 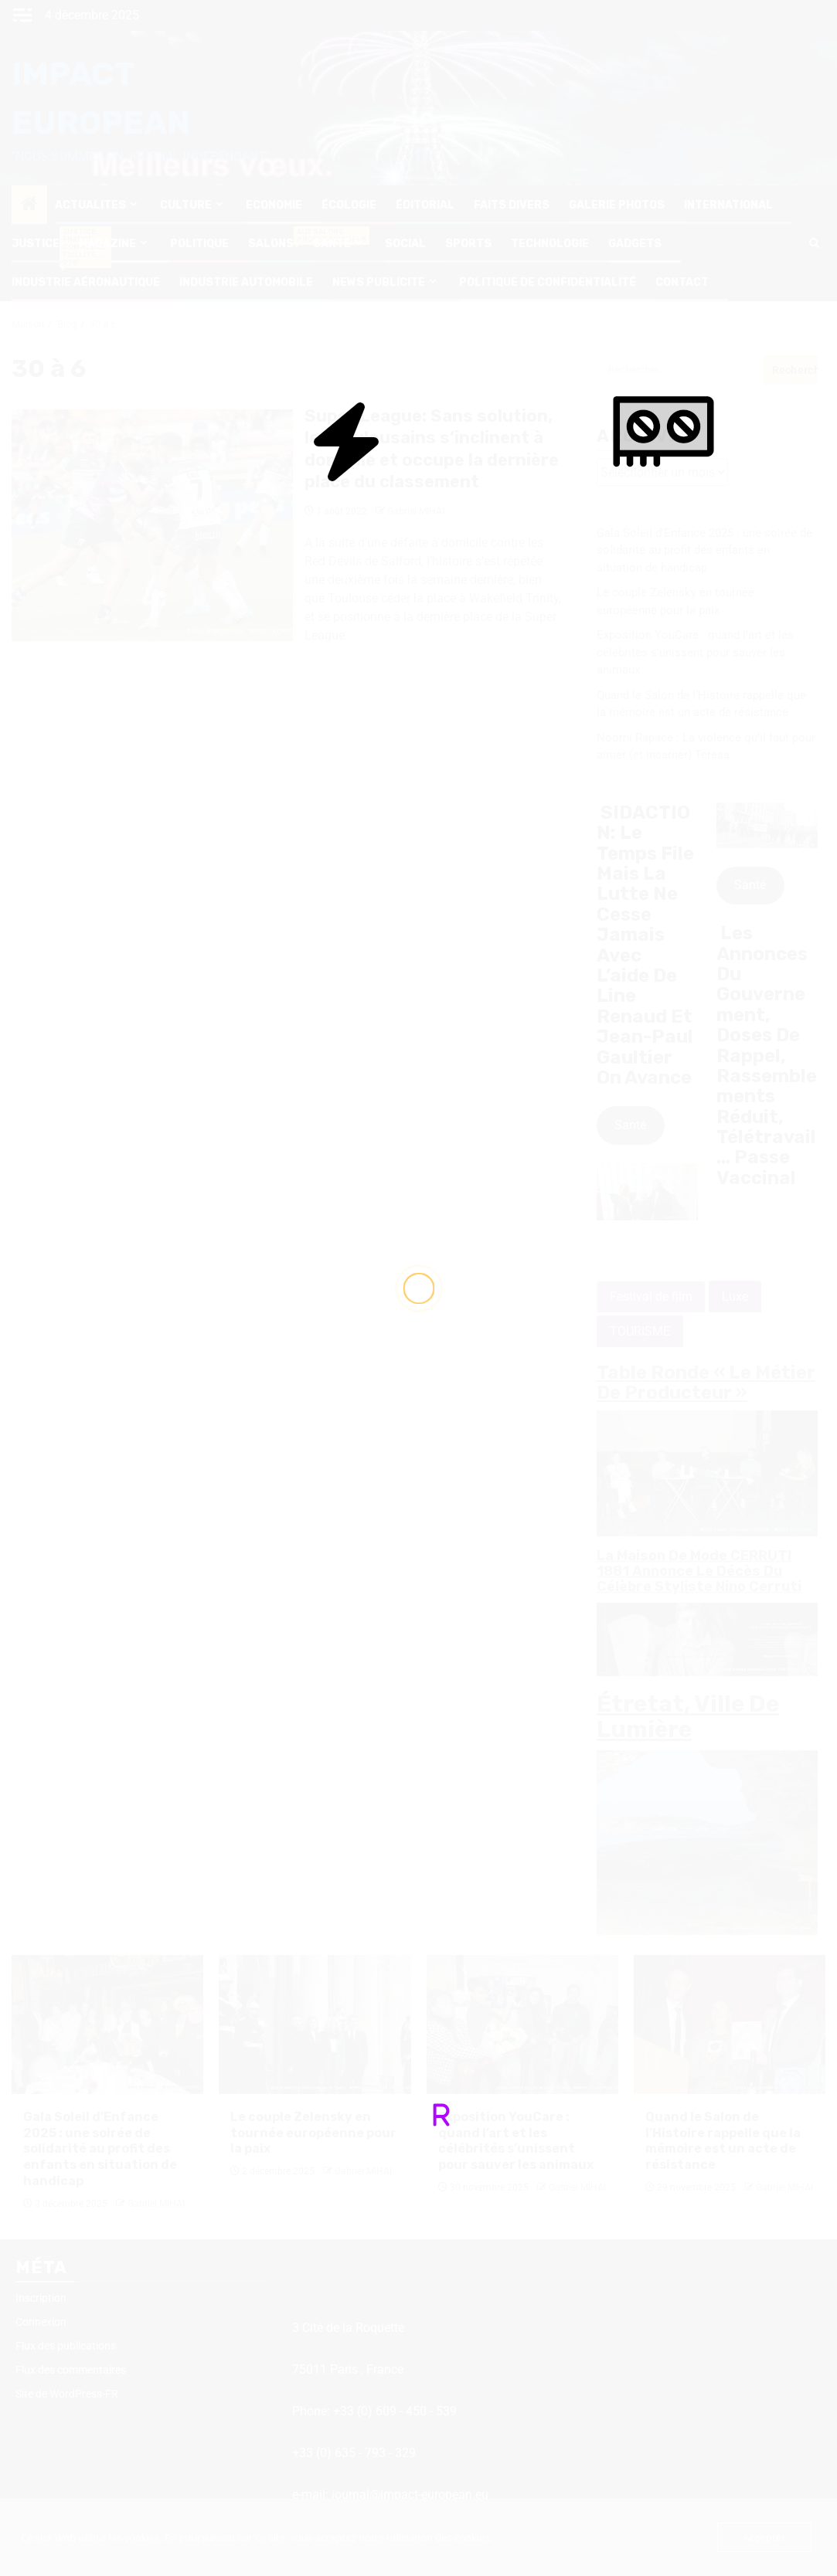 I want to click on view graphics card or GPU information, so click(x=663, y=429).